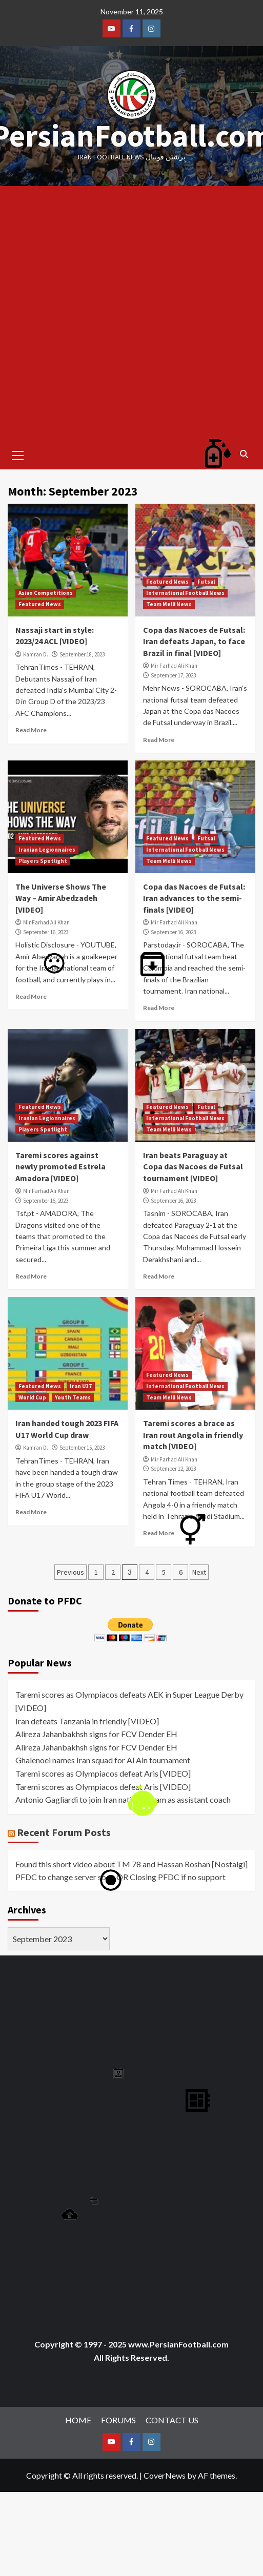 The height and width of the screenshot is (2576, 263). Describe the element at coordinates (118, 2074) in the screenshot. I see `view contact calendar or schedule` at that location.